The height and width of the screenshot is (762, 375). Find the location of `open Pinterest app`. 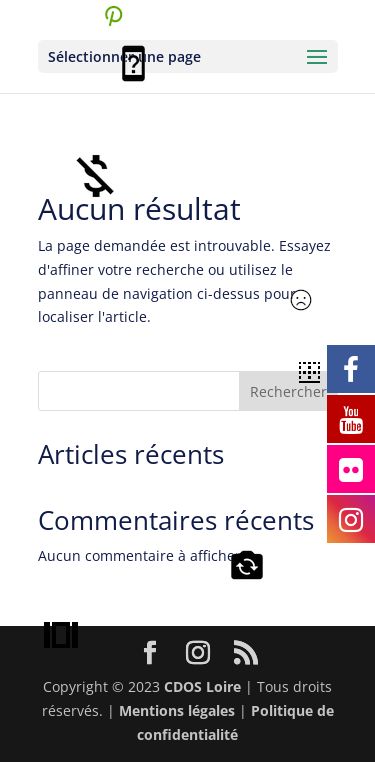

open Pinterest app is located at coordinates (113, 16).